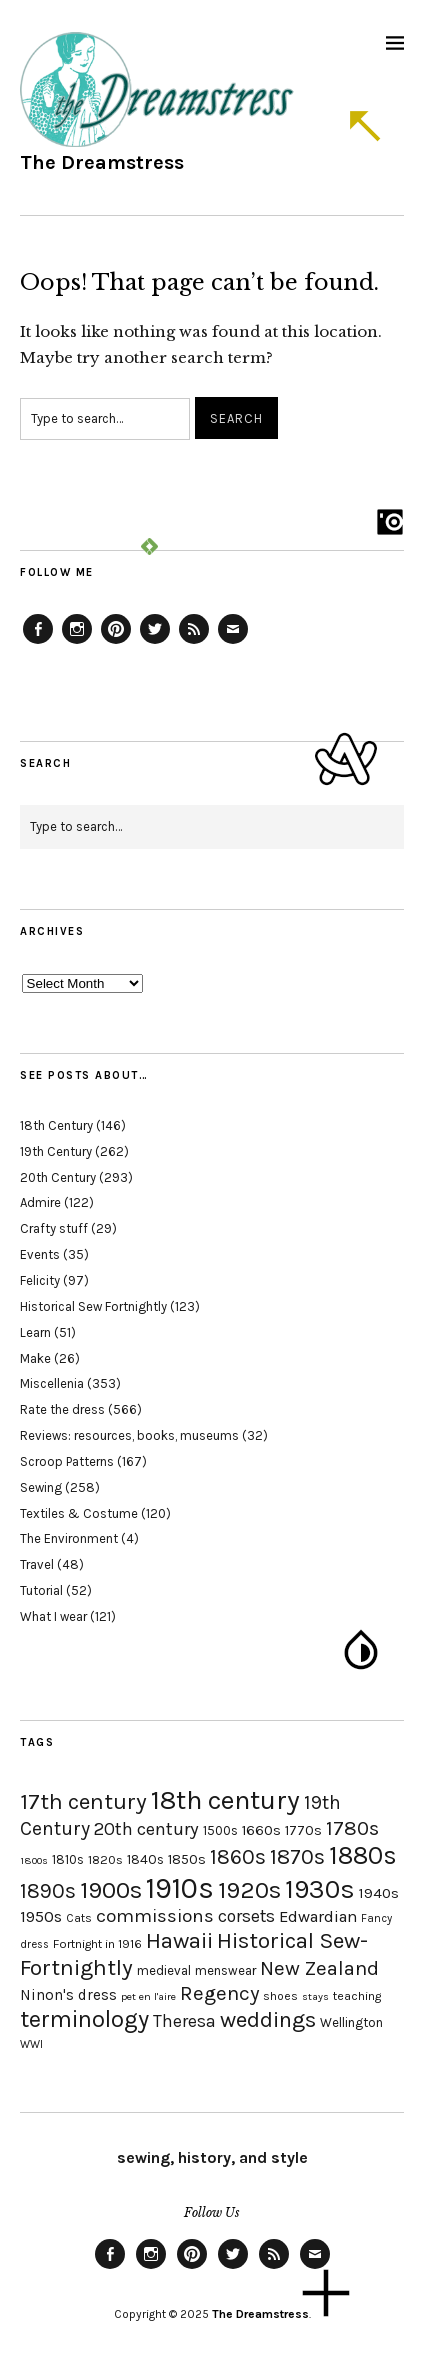 The height and width of the screenshot is (2358, 424). What do you see at coordinates (149, 546) in the screenshot?
I see `google tag manager logo` at bounding box center [149, 546].